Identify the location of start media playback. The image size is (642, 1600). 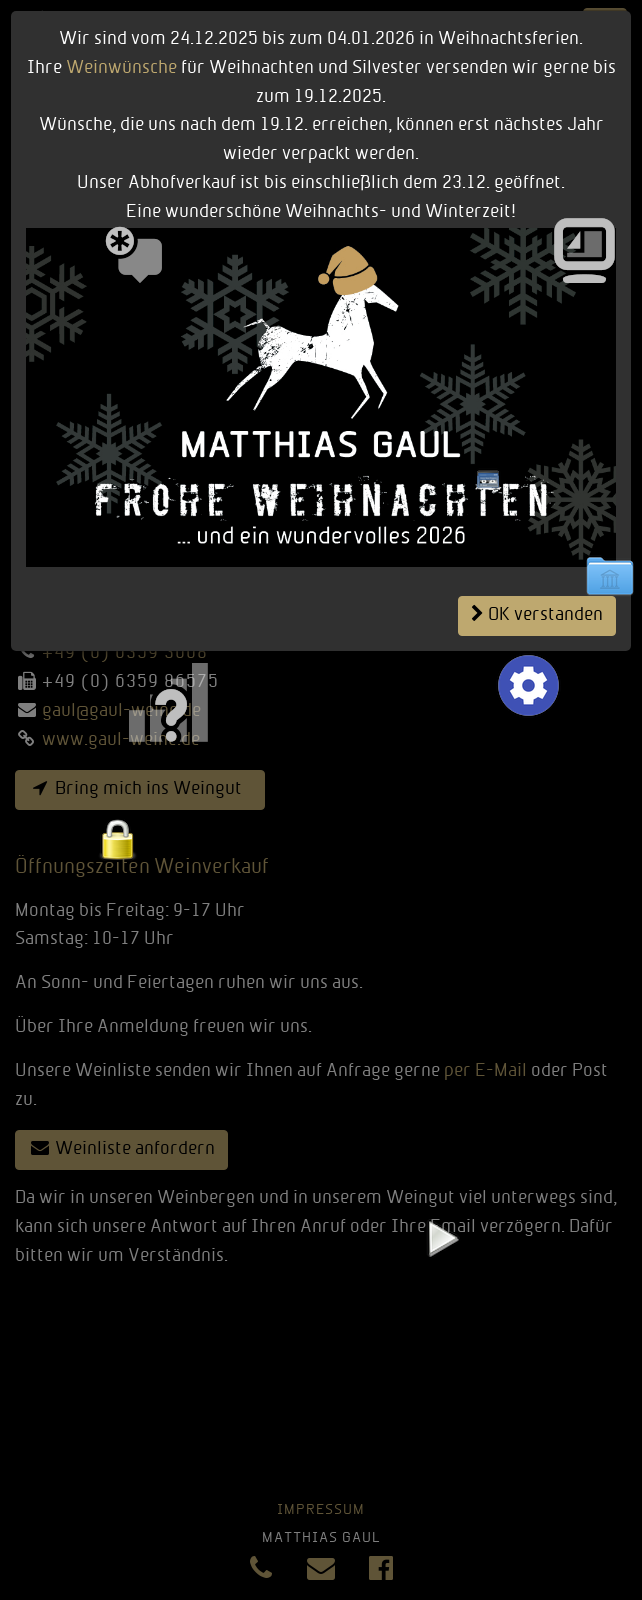
(442, 1238).